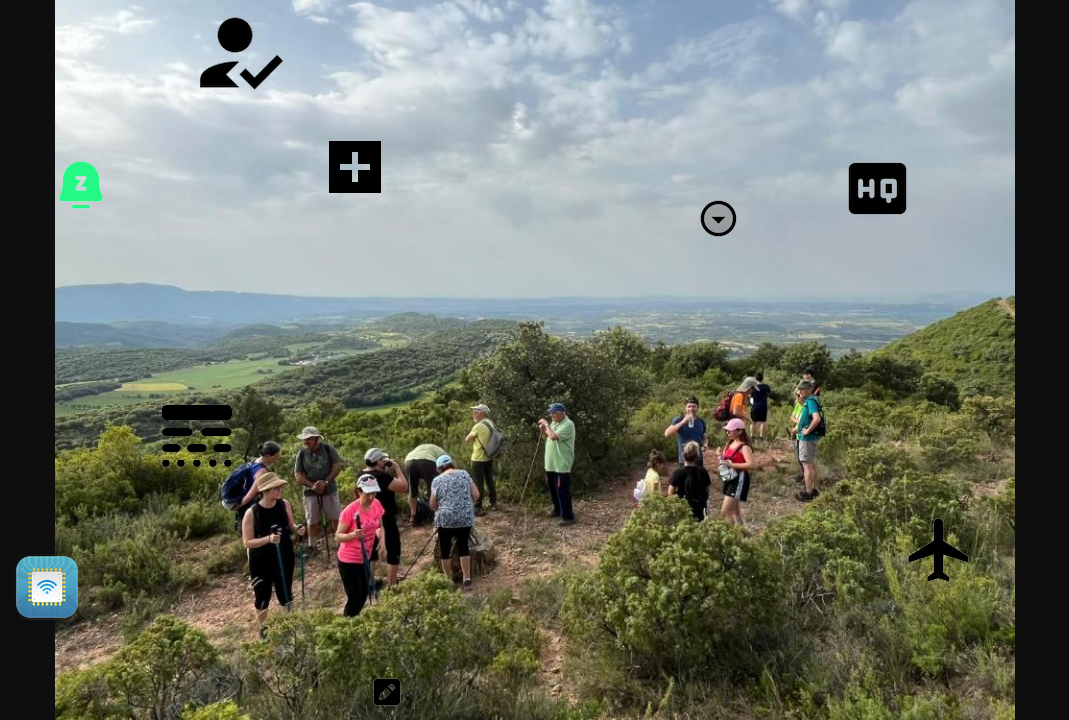 The height and width of the screenshot is (720, 1069). What do you see at coordinates (718, 218) in the screenshot?
I see `expand dropdown menu or options` at bounding box center [718, 218].